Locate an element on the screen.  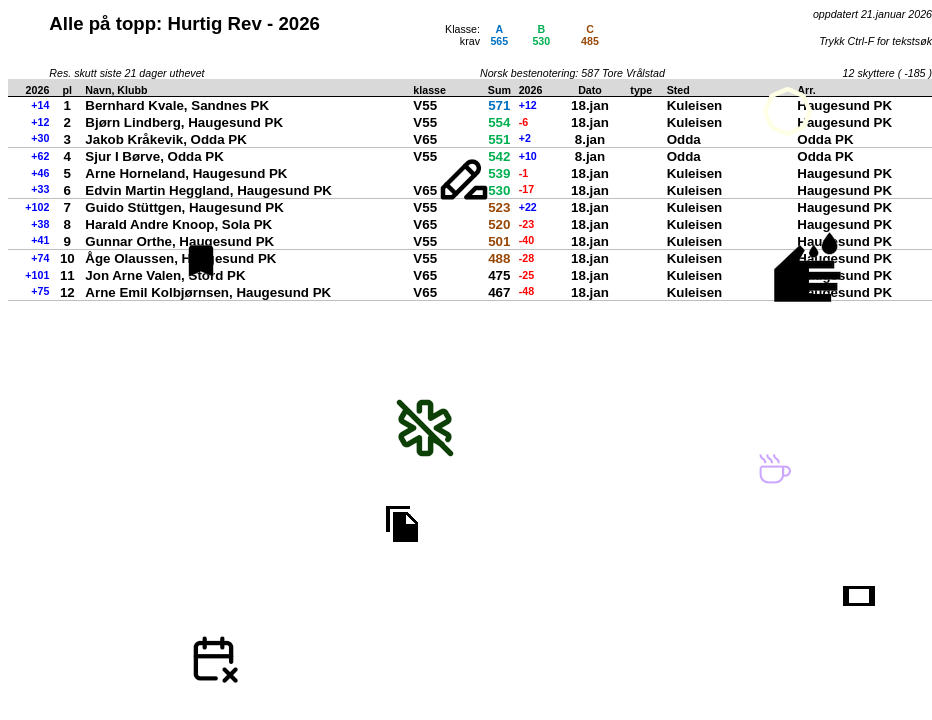
take a coffee break or pause work is located at coordinates (773, 470).